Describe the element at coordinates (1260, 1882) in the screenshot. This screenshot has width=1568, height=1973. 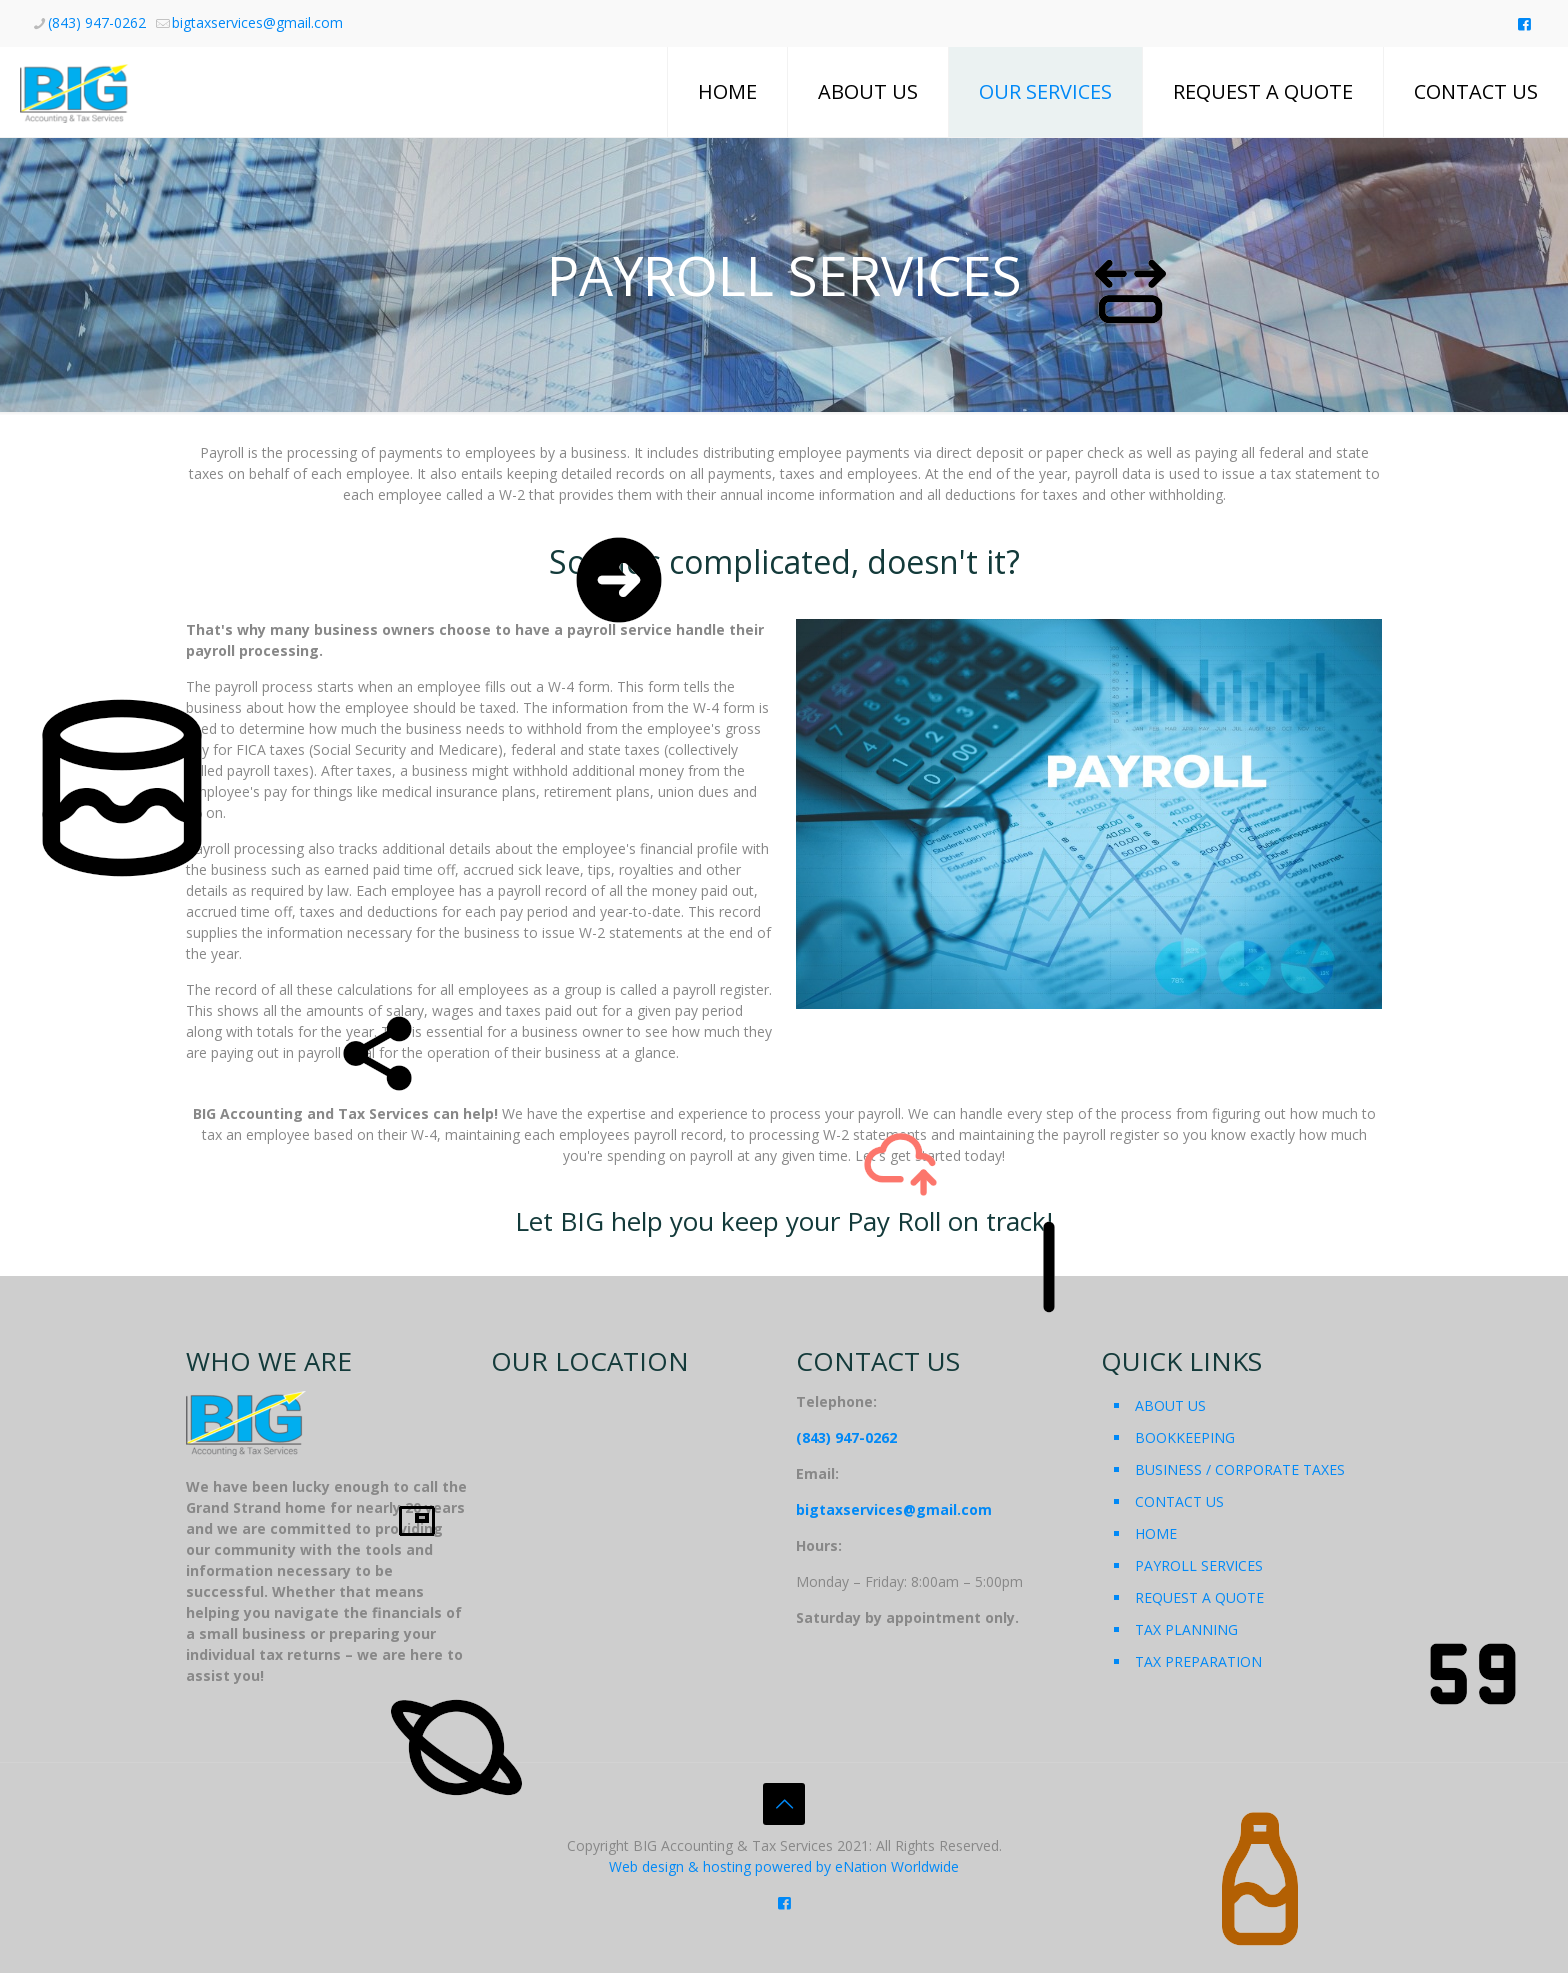
I see `view beverage or drink options` at that location.